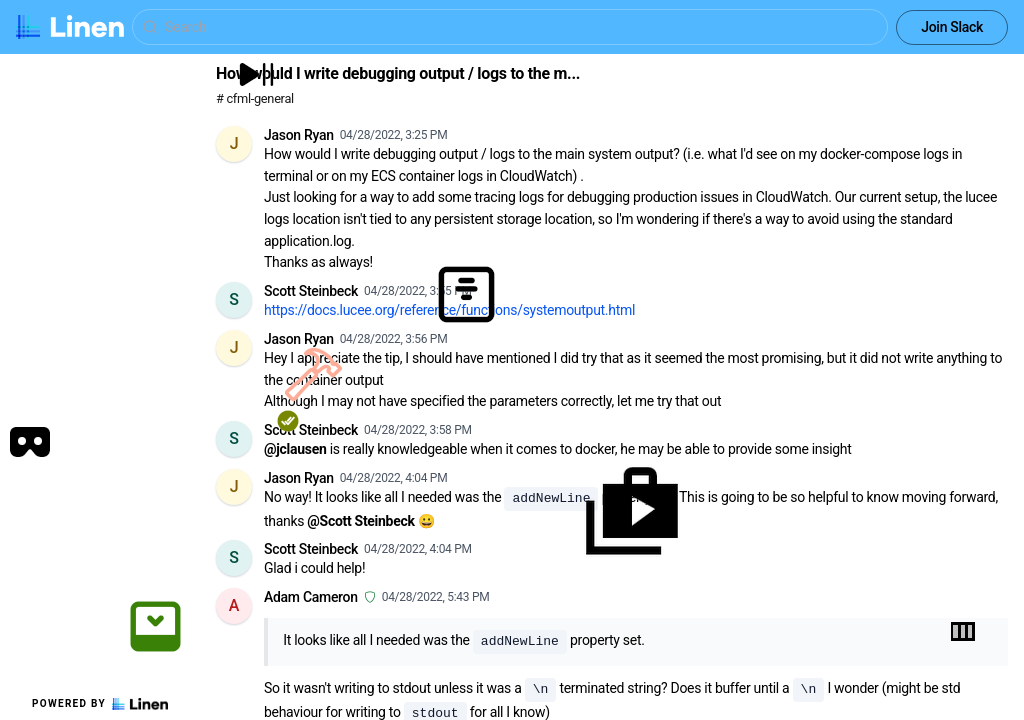 The image size is (1024, 720). What do you see at coordinates (313, 374) in the screenshot?
I see `access build or developer tools` at bounding box center [313, 374].